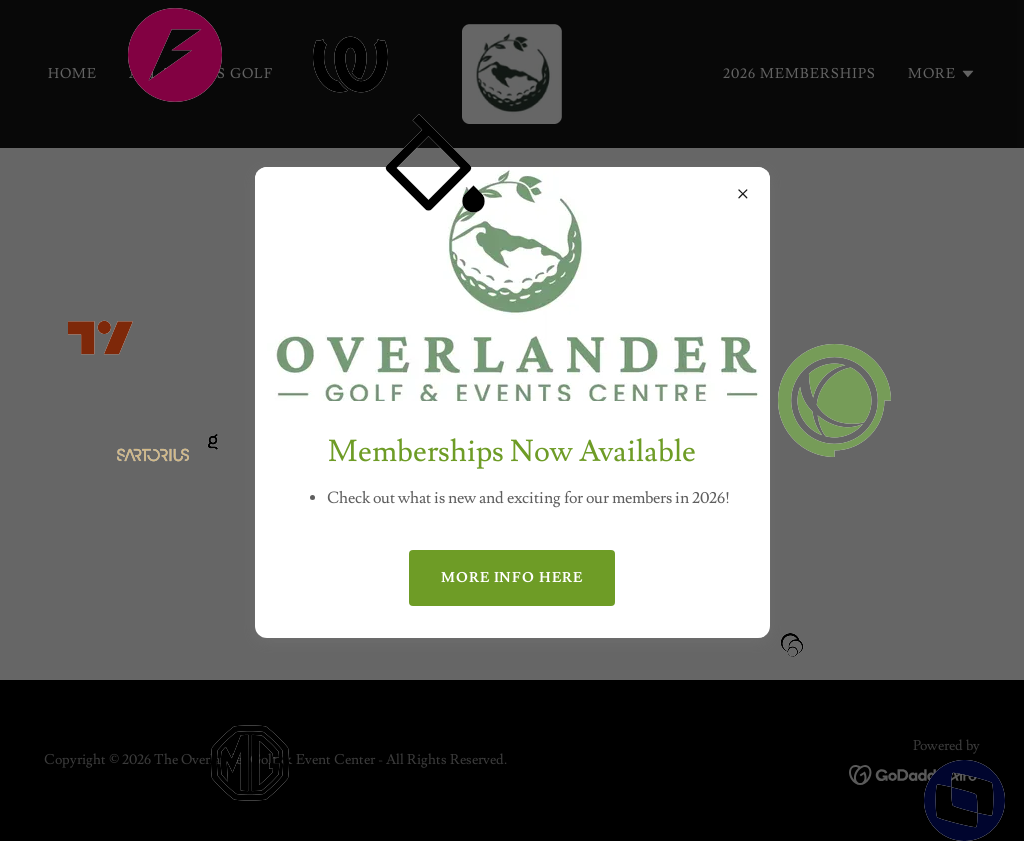 The width and height of the screenshot is (1024, 841). I want to click on access color fill or paint tool, so click(433, 163).